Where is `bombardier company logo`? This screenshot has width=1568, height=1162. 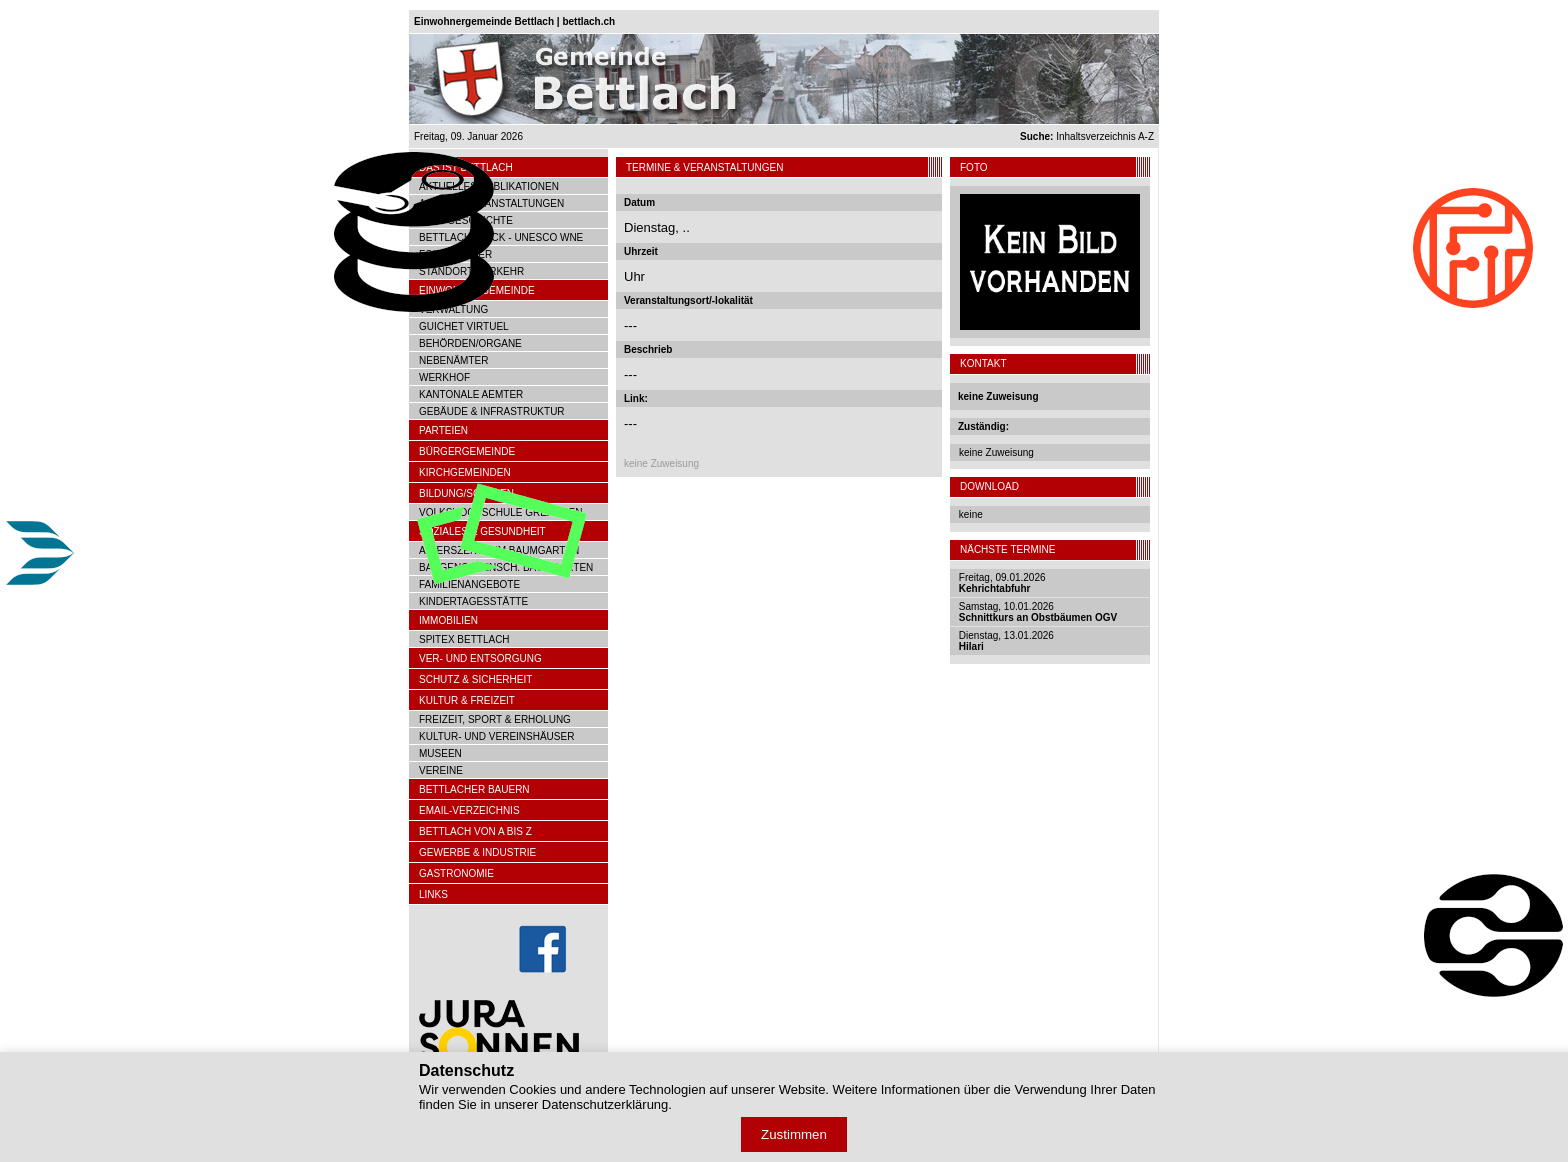
bombardier company logo is located at coordinates (40, 553).